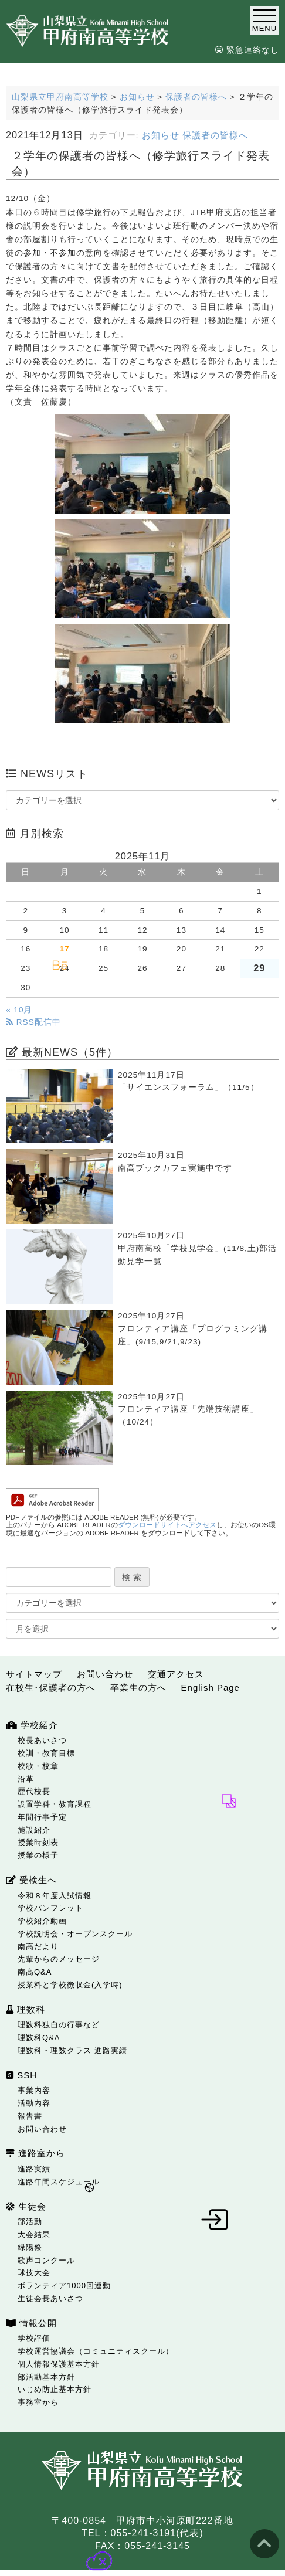 This screenshot has width=285, height=2576. What do you see at coordinates (99, 2561) in the screenshot?
I see `disconnect from cloud storage` at bounding box center [99, 2561].